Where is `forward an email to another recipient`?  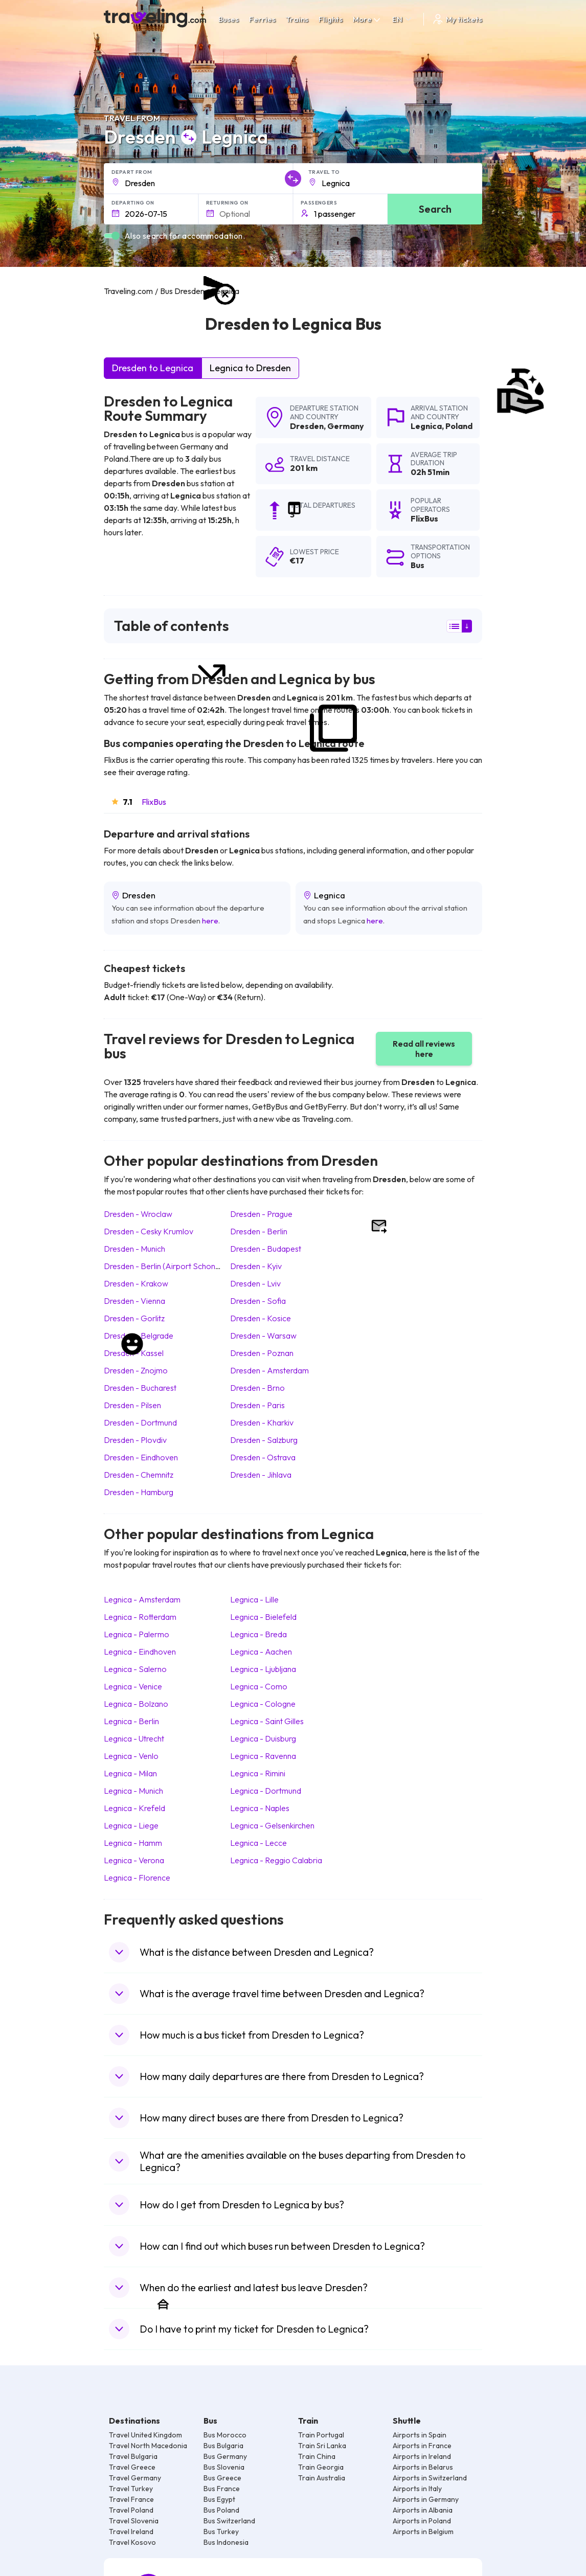
forward an email to another recipient is located at coordinates (379, 1226).